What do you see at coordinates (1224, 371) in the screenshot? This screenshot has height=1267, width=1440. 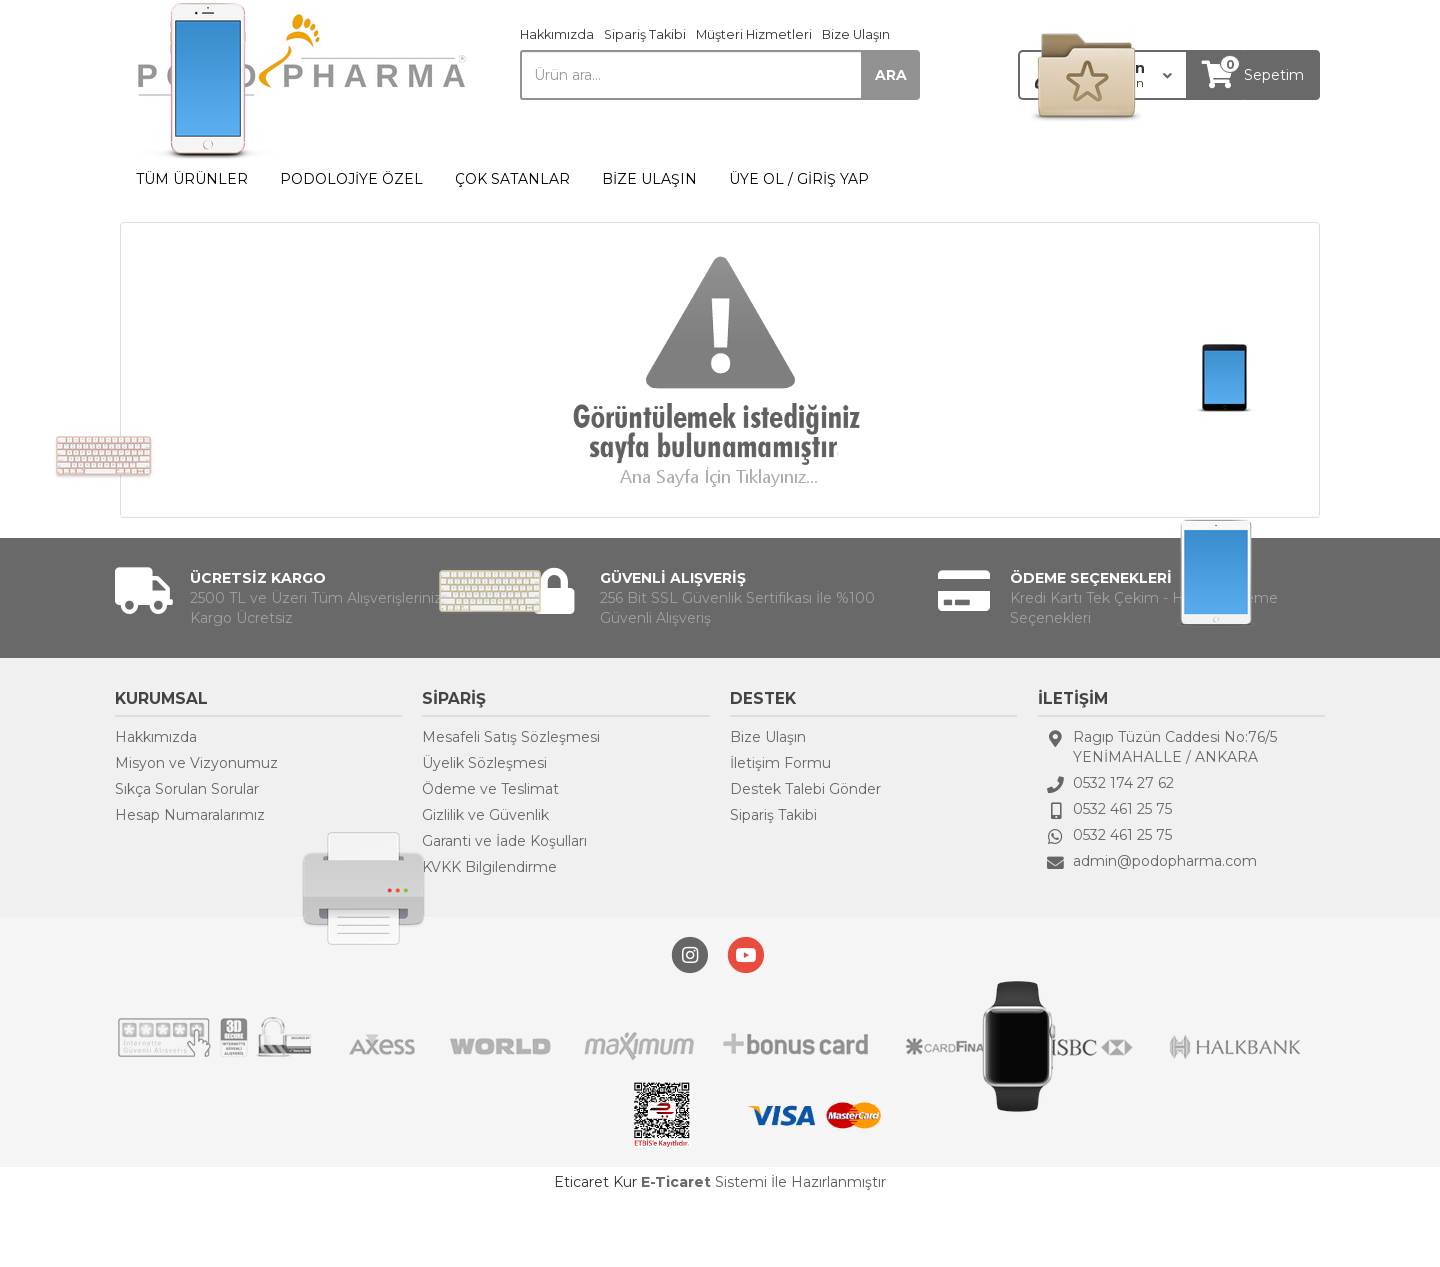 I see `manage connected iPad mini device` at bounding box center [1224, 371].